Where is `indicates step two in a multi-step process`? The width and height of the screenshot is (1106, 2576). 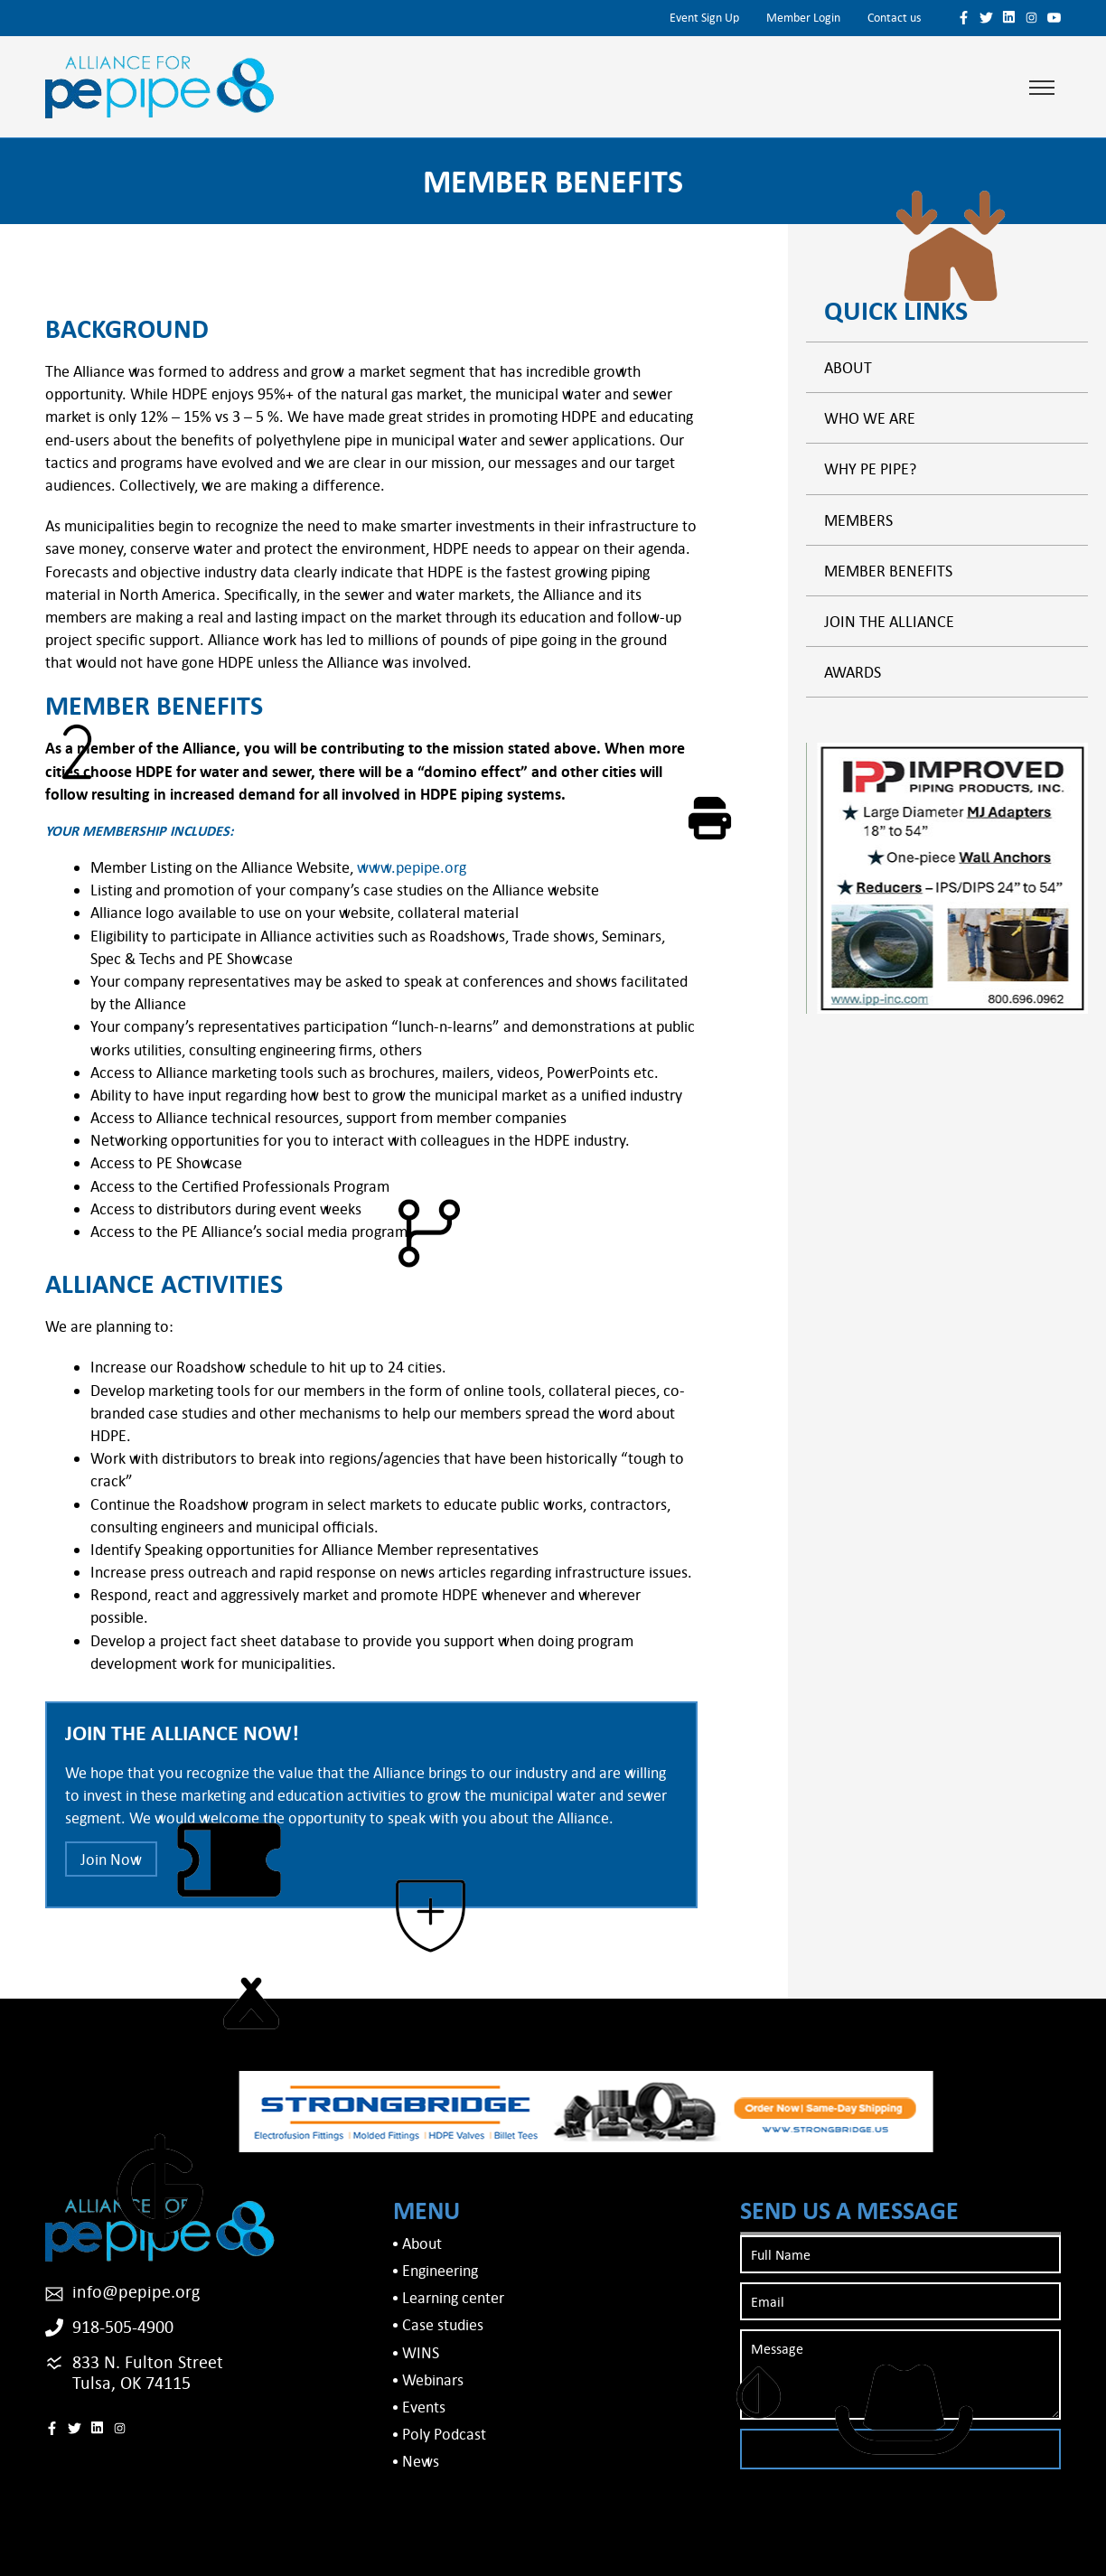
indicates step two in a multi-step process is located at coordinates (77, 752).